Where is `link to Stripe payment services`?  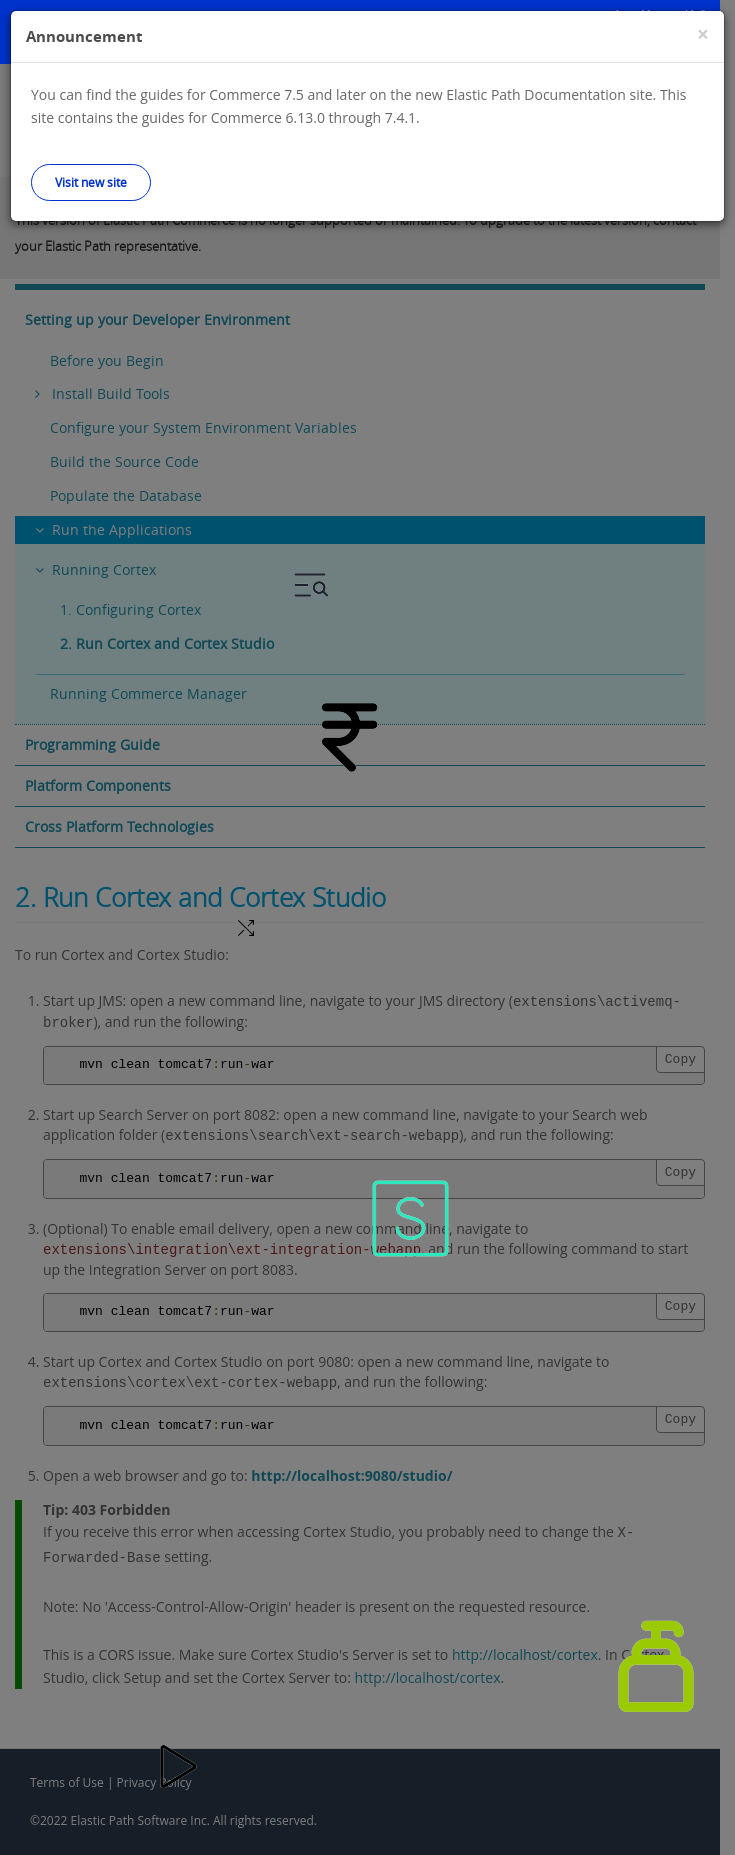 link to Stripe payment services is located at coordinates (410, 1218).